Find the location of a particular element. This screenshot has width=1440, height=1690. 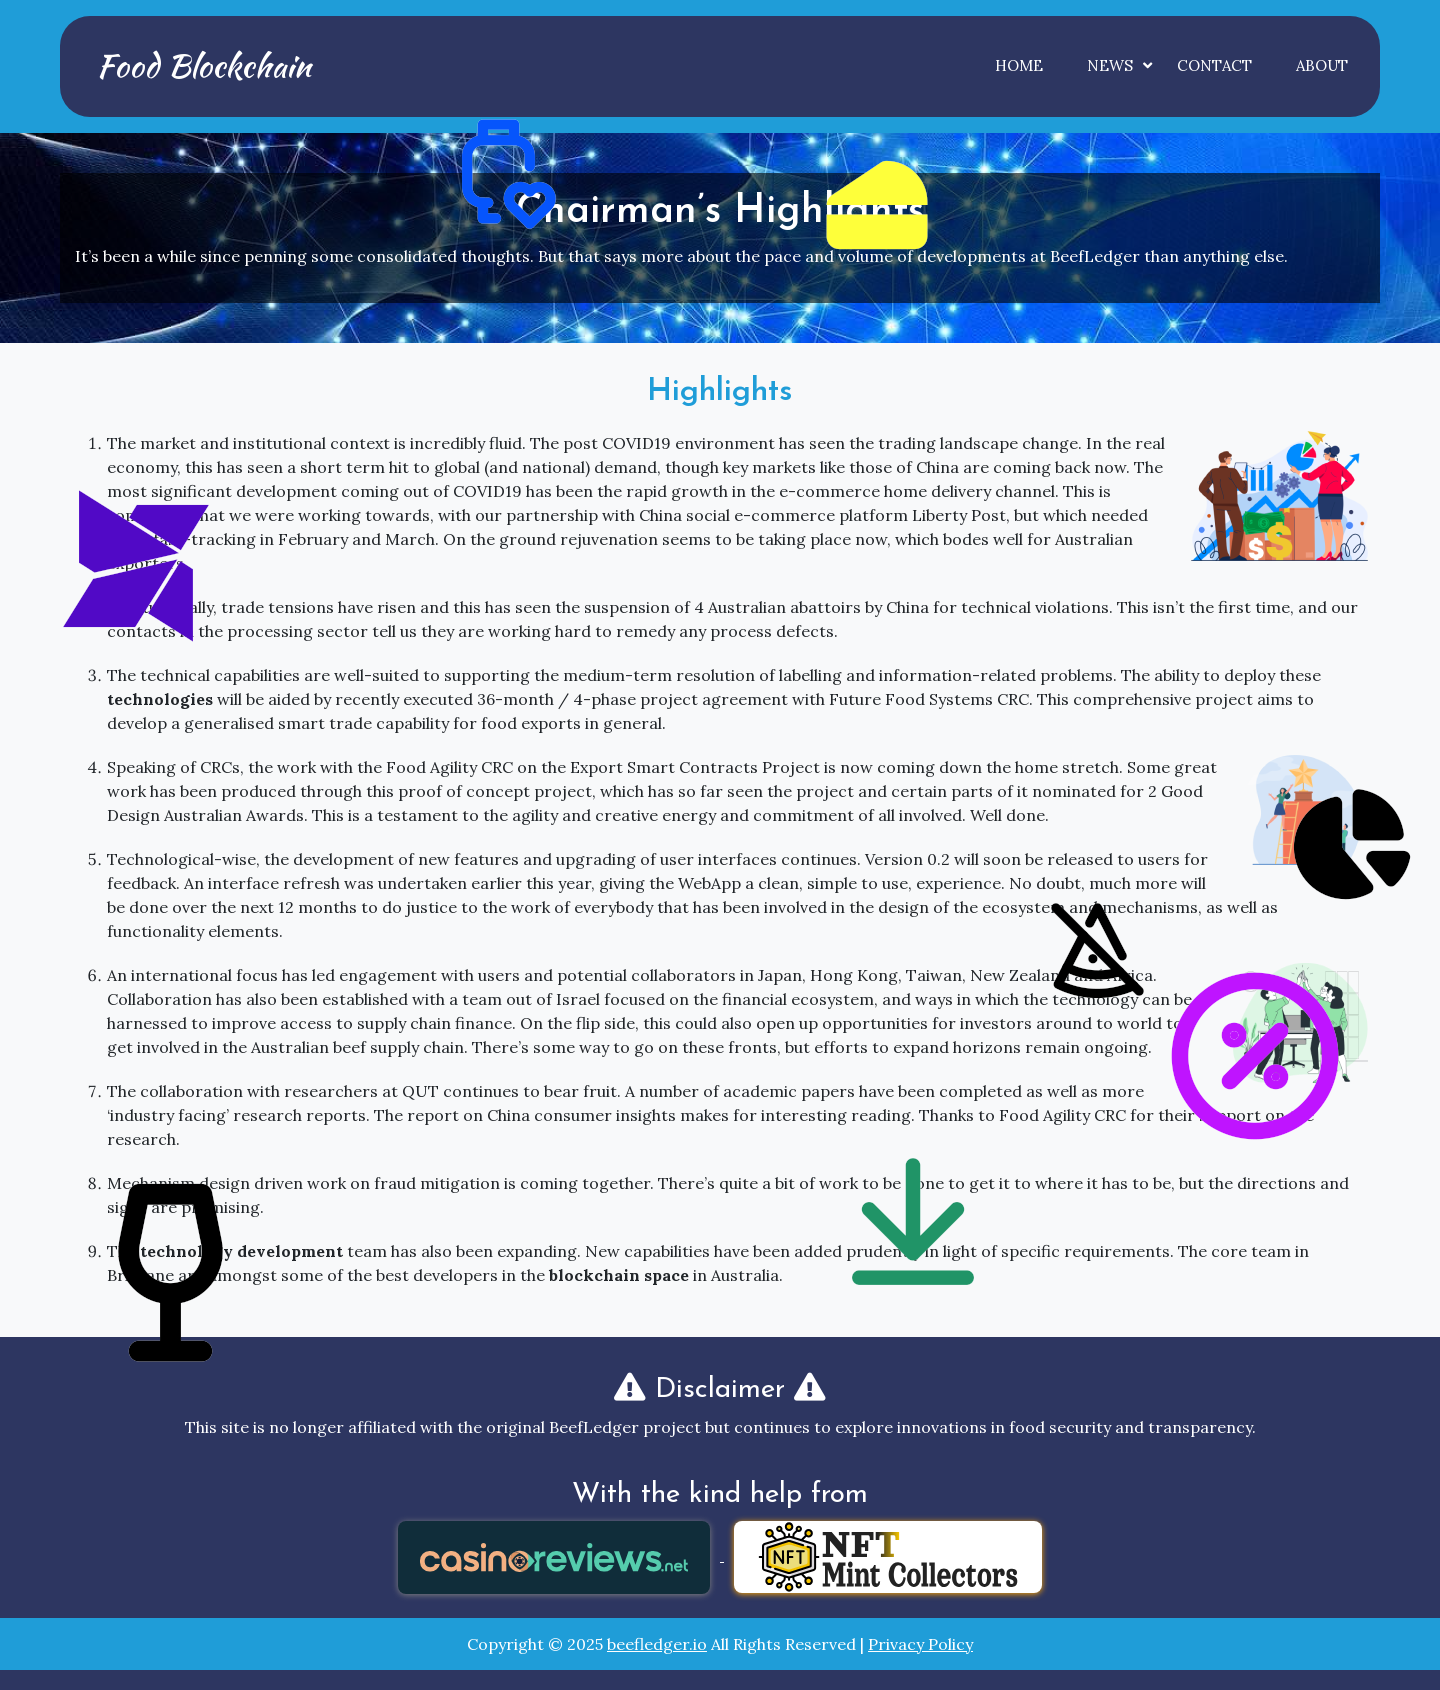

MODX content management system logo is located at coordinates (136, 566).